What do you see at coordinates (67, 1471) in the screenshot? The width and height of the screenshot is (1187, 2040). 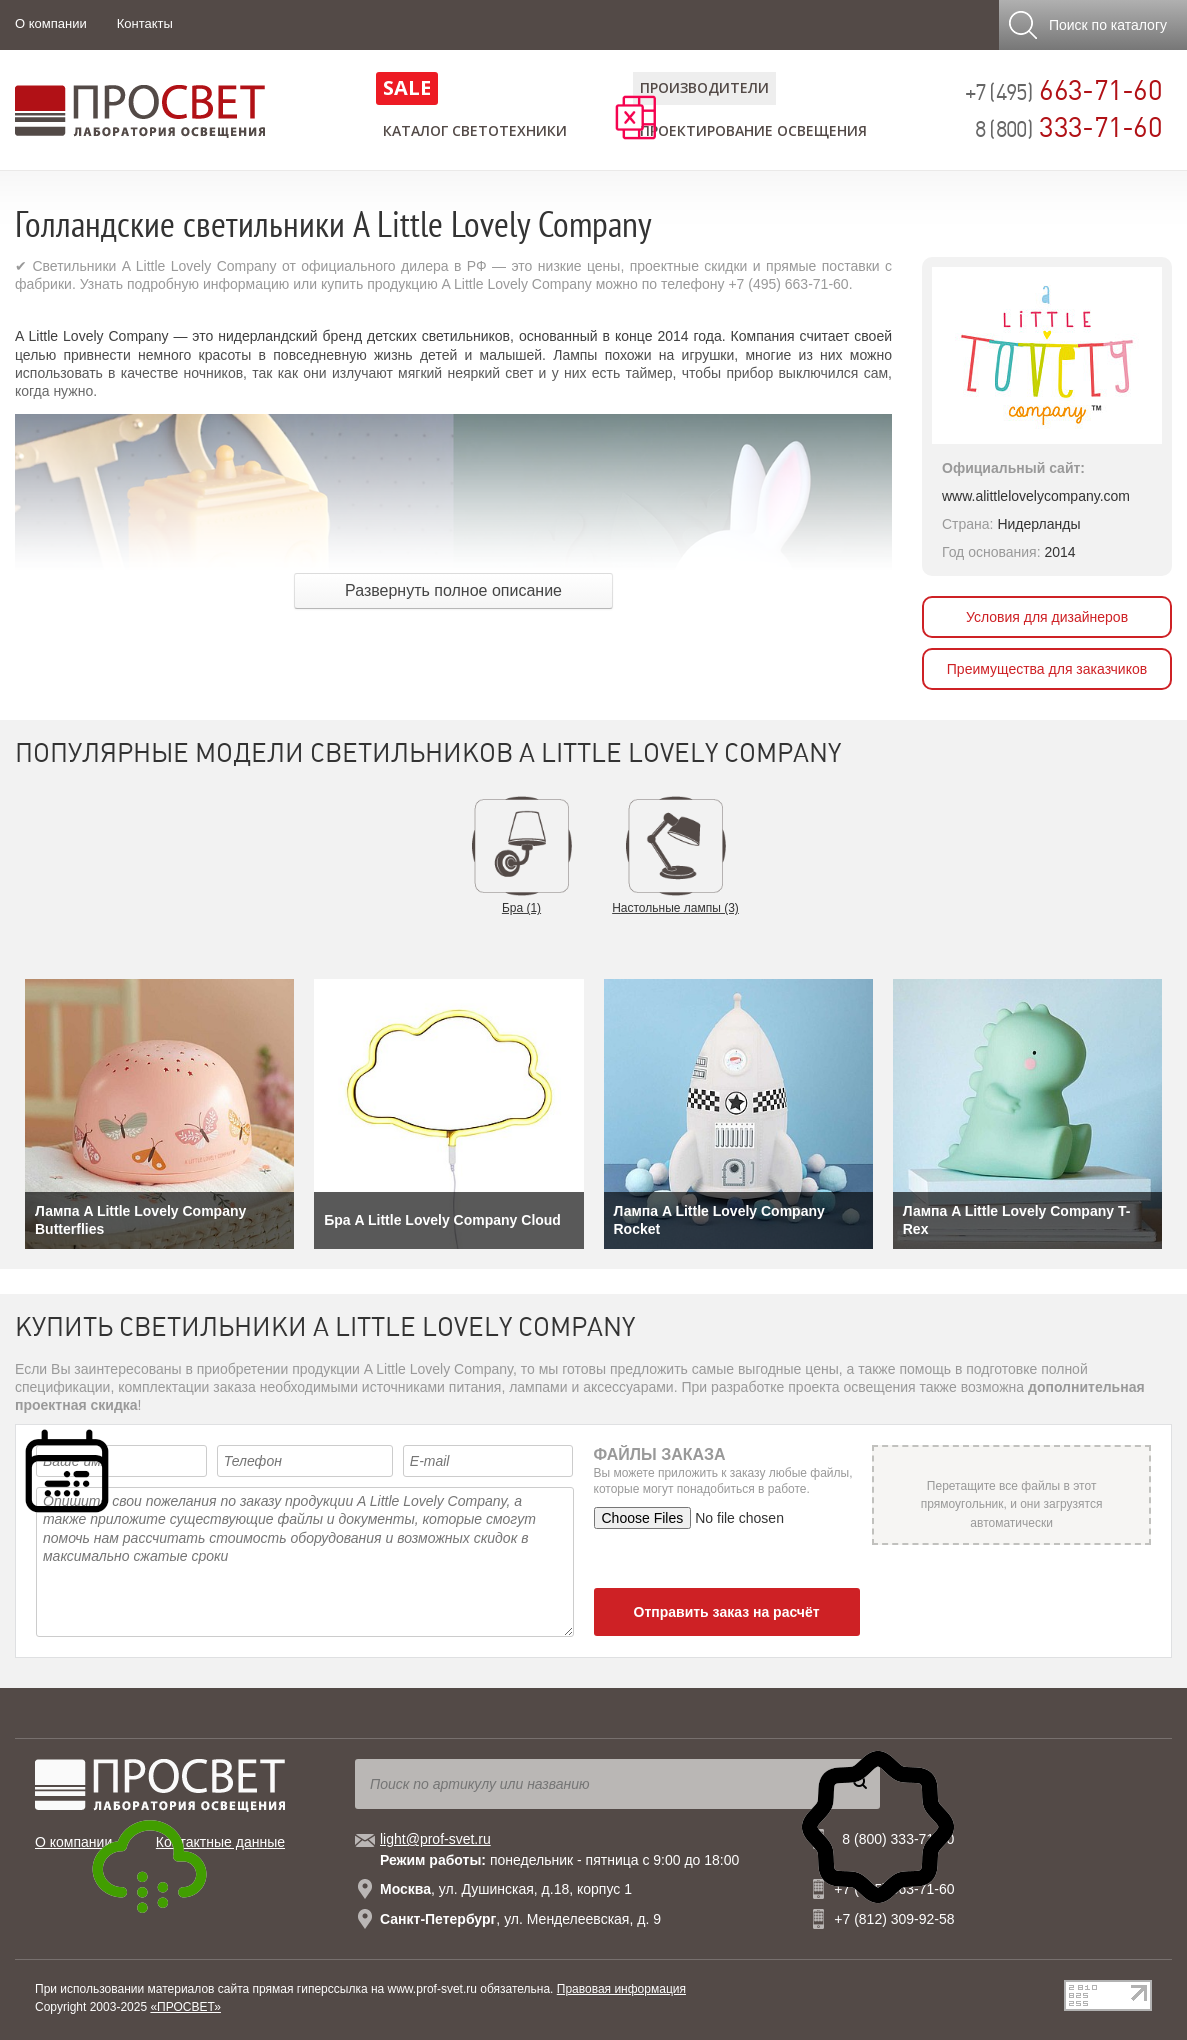 I see `select a date range on the calendar` at bounding box center [67, 1471].